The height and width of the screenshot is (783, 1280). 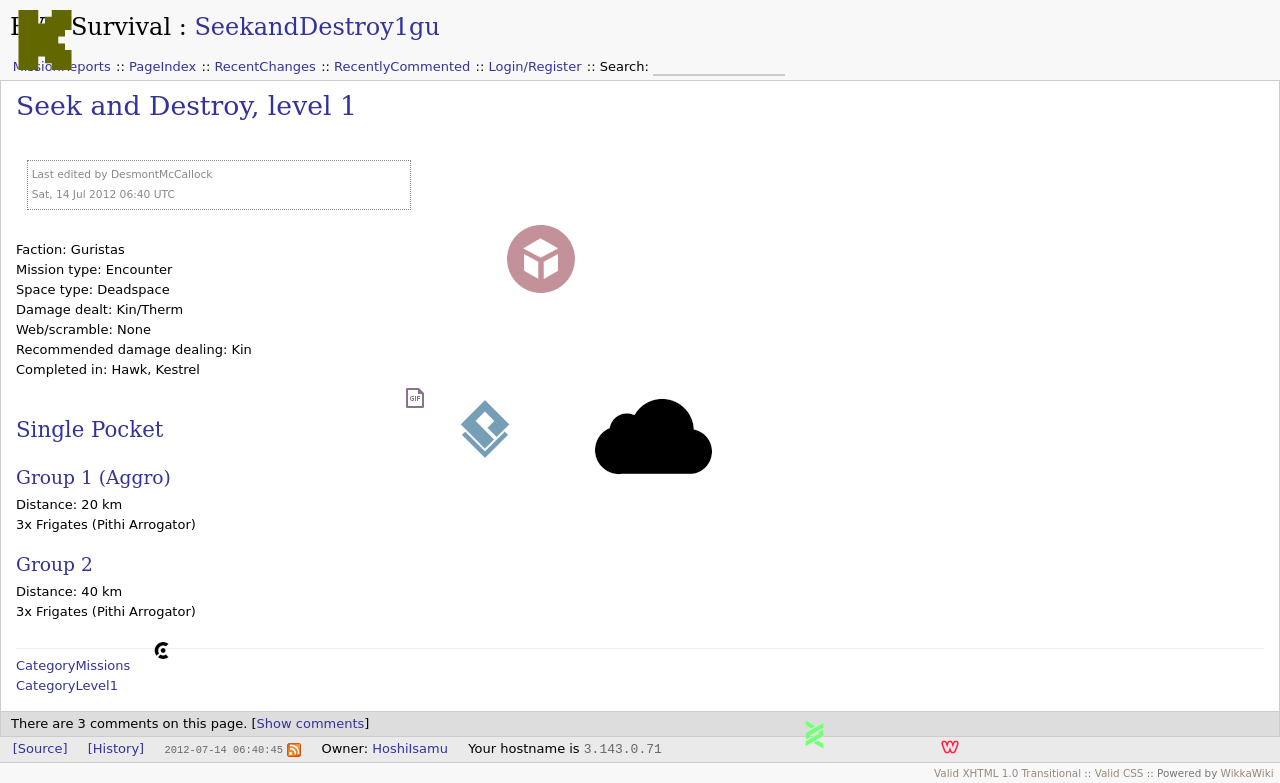 I want to click on open the Kick streaming app, so click(x=45, y=40).